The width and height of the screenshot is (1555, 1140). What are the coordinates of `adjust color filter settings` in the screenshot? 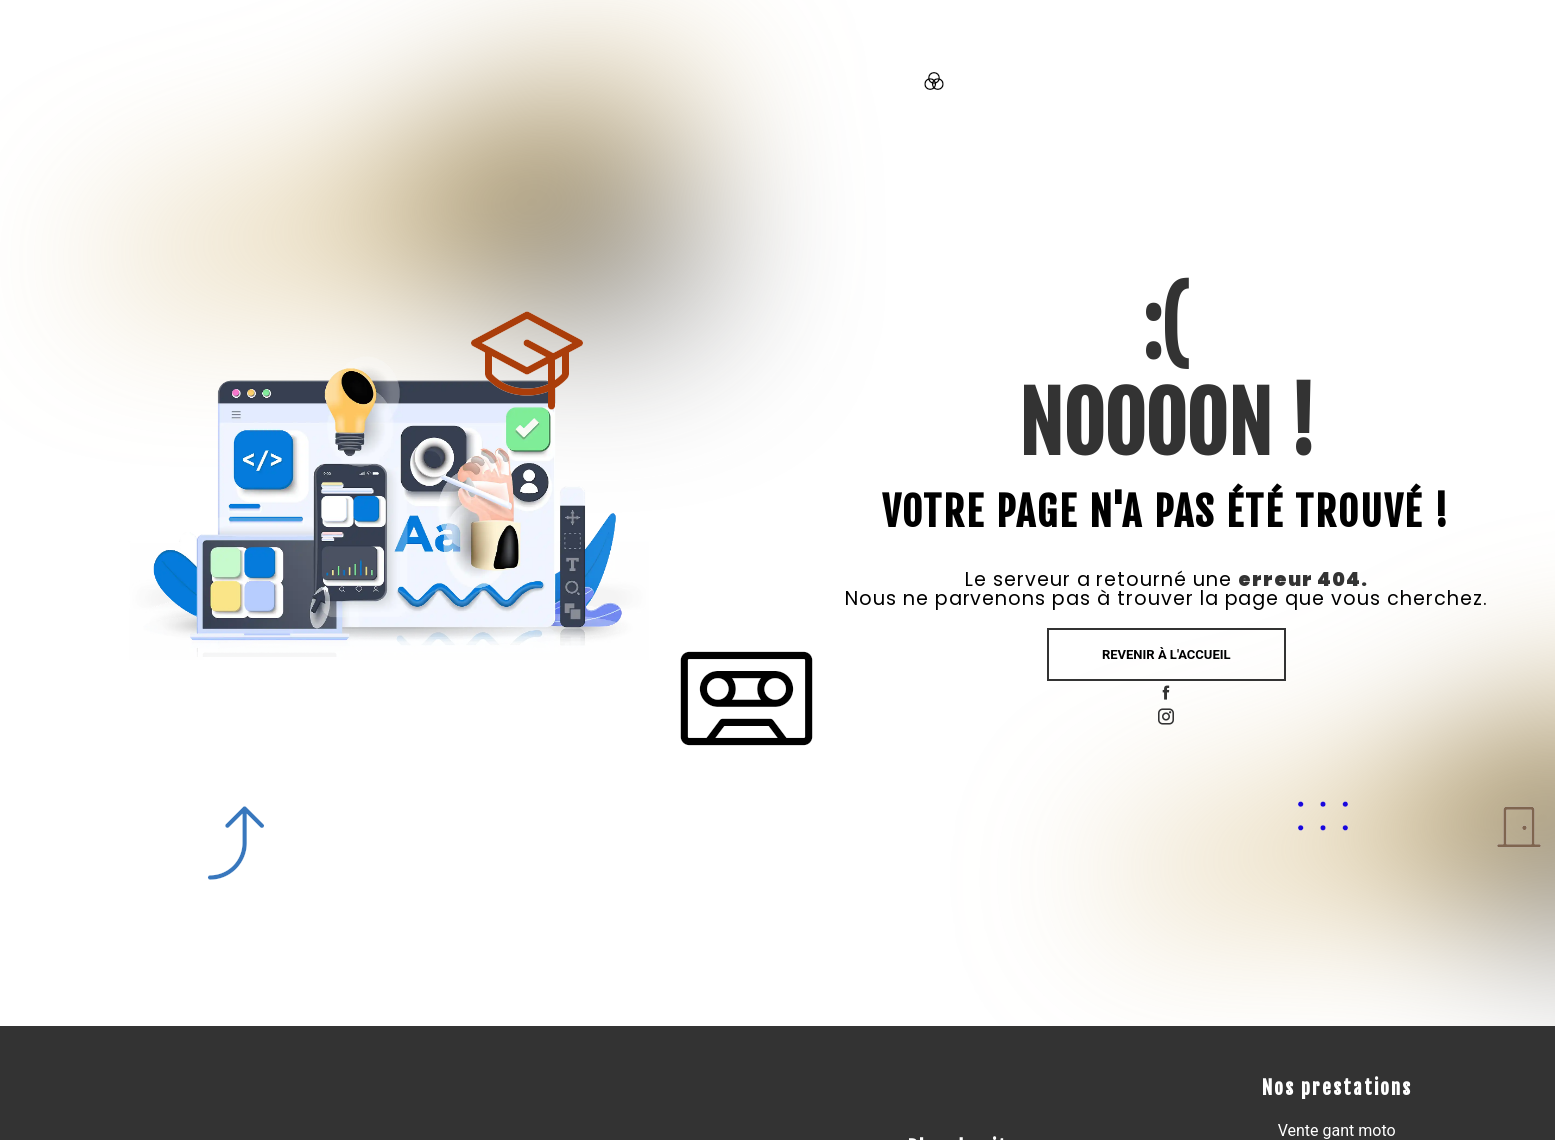 It's located at (934, 81).